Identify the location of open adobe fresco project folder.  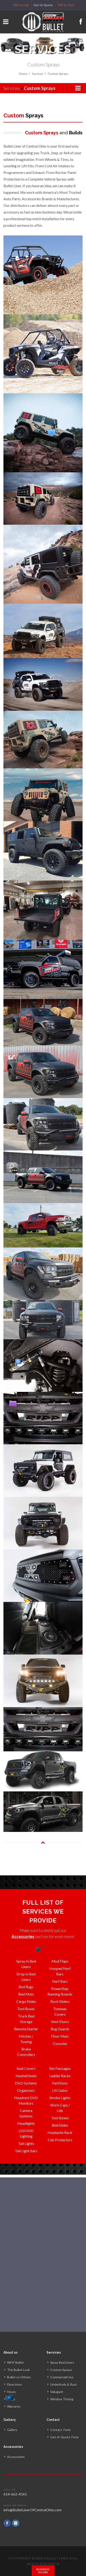
(9, 2397).